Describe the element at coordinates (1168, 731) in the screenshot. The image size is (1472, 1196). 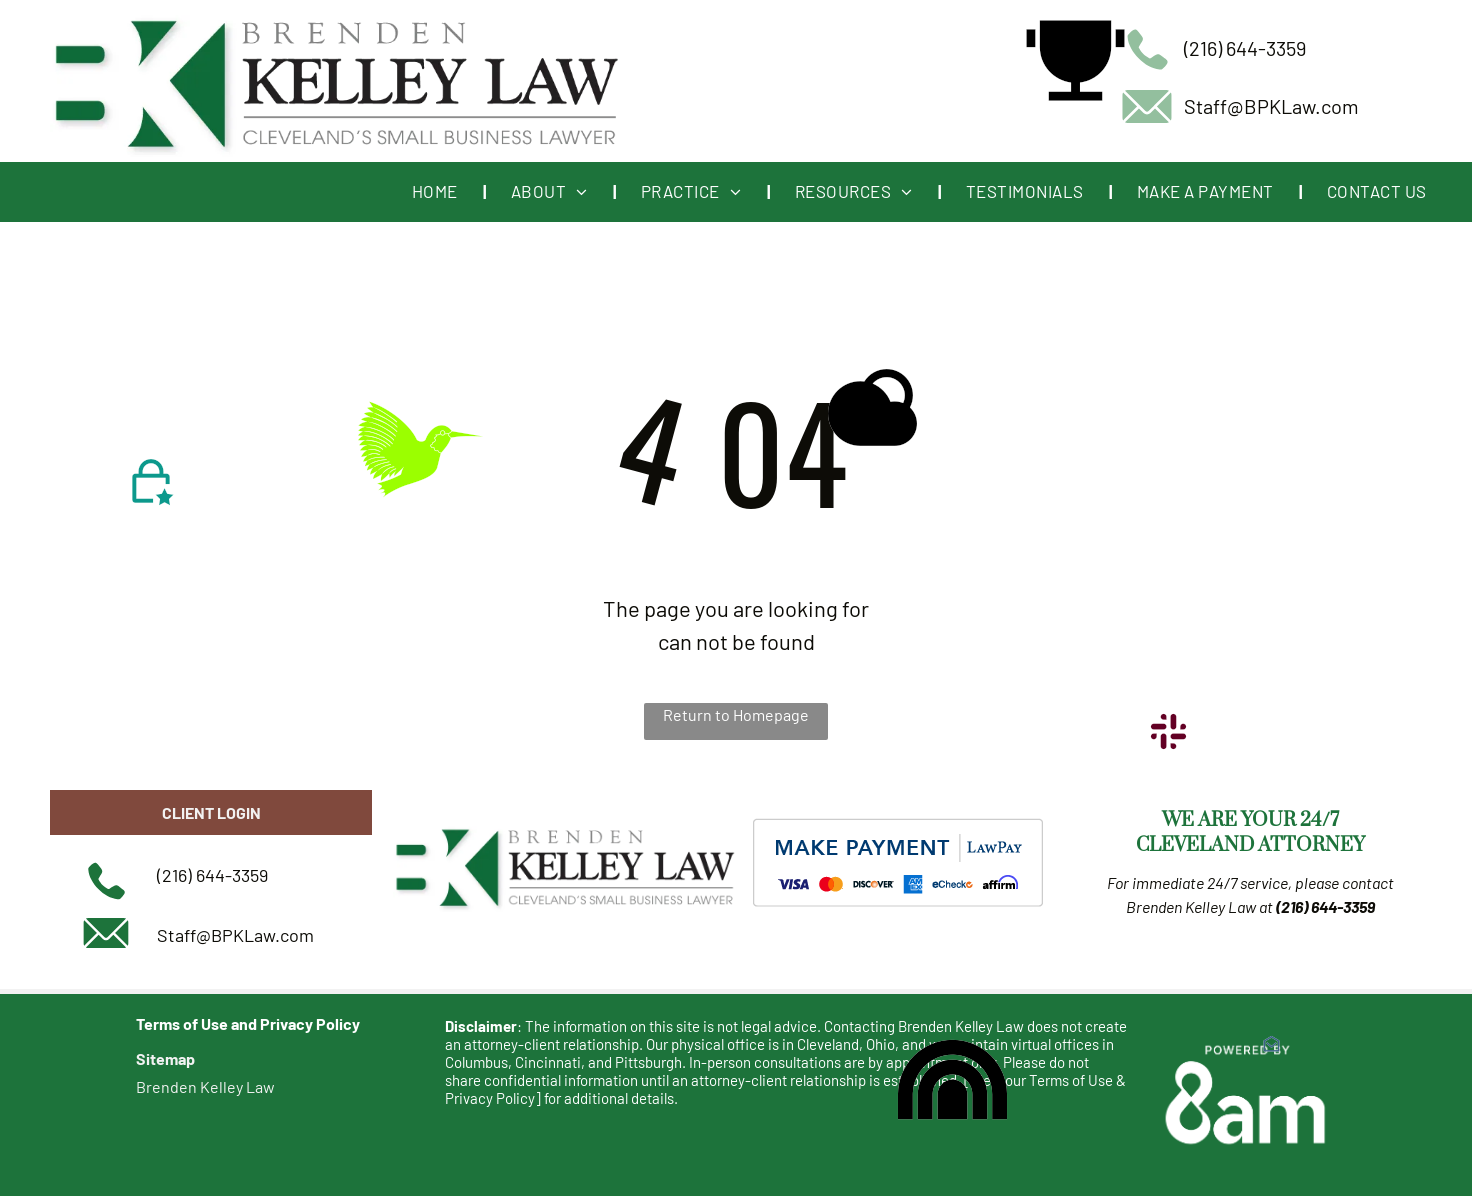
I see `open Slack messaging app` at that location.